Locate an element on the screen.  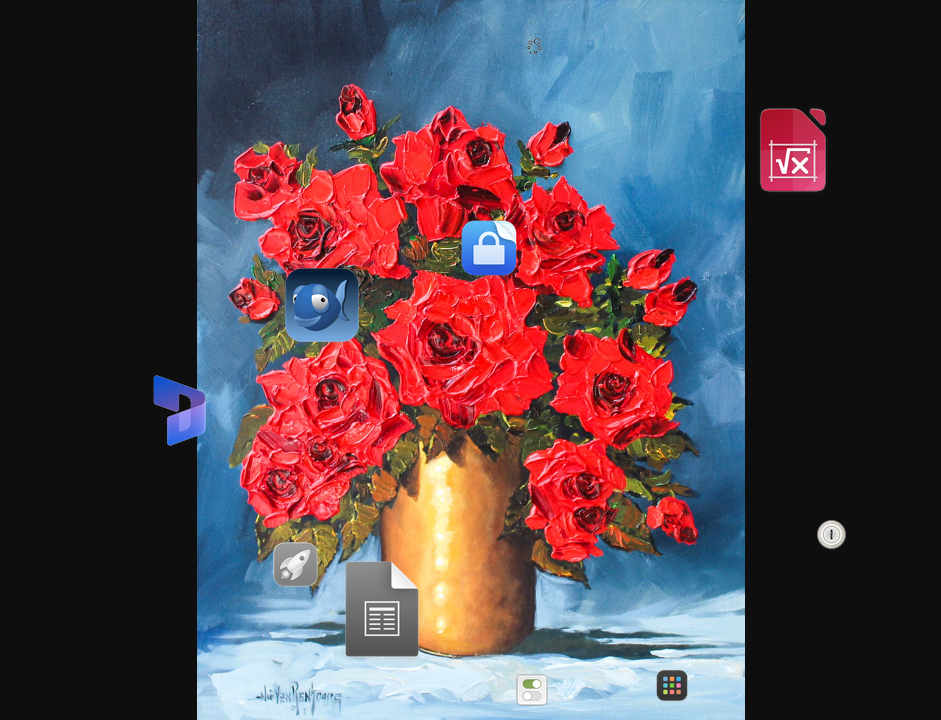
open gnome pie application launcher is located at coordinates (535, 46).